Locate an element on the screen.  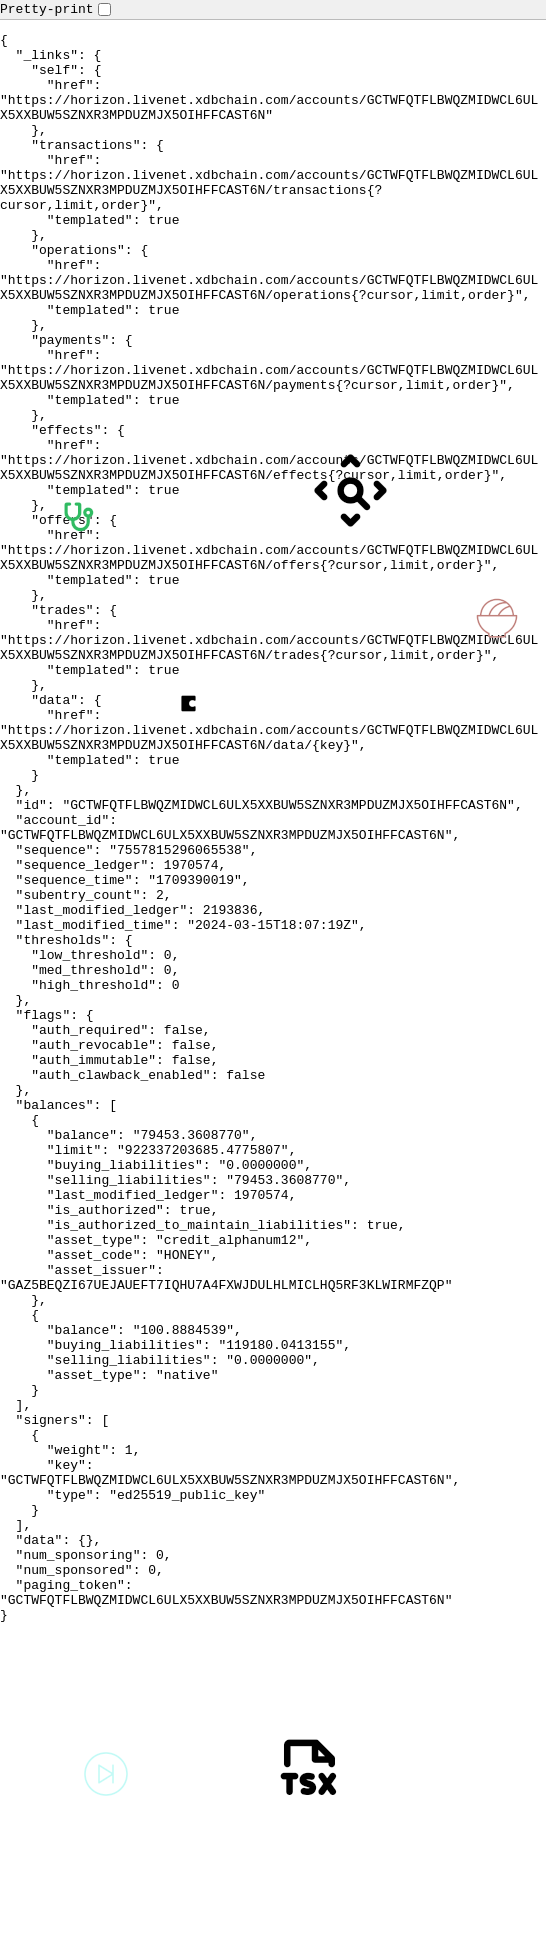
access health or medical features is located at coordinates (78, 516).